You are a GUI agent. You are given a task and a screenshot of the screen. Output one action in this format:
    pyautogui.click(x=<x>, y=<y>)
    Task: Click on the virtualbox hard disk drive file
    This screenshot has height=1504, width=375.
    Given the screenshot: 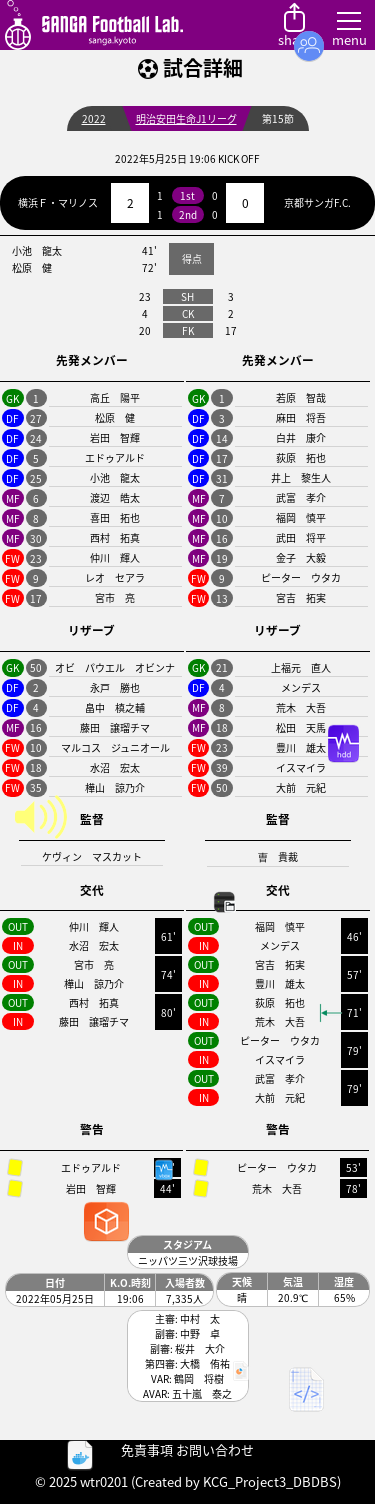 What is the action you would take?
    pyautogui.click(x=343, y=743)
    